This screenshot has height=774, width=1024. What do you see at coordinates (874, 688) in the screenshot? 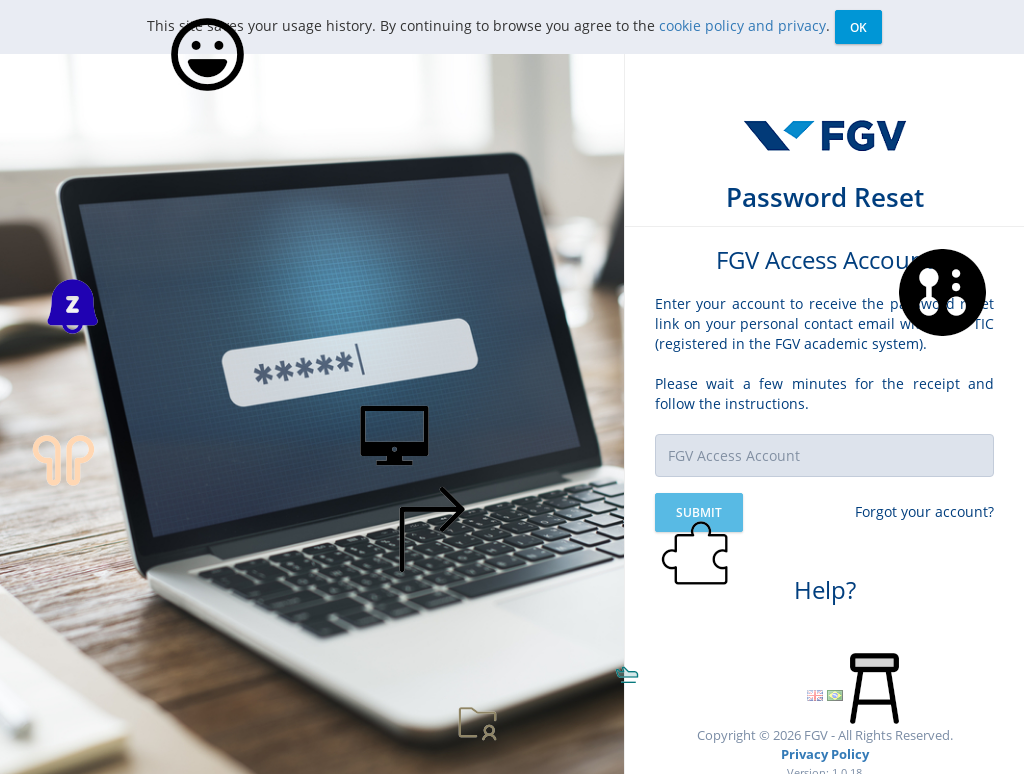
I see `browse furniture or seating options` at bounding box center [874, 688].